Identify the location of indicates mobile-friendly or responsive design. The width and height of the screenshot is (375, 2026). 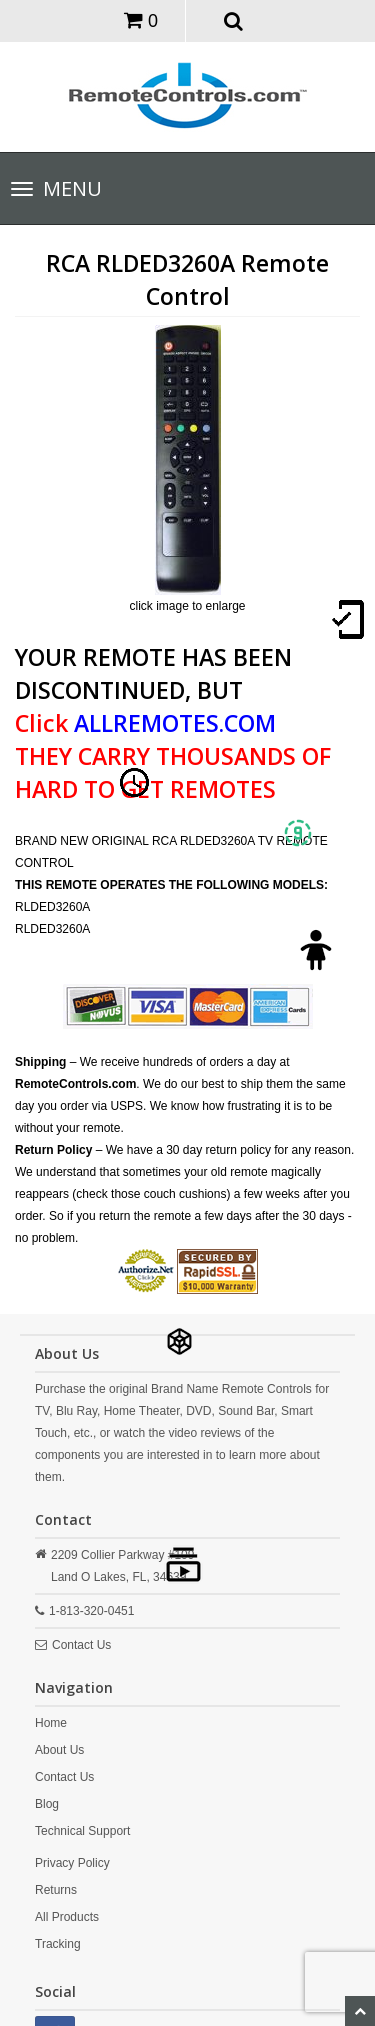
(347, 619).